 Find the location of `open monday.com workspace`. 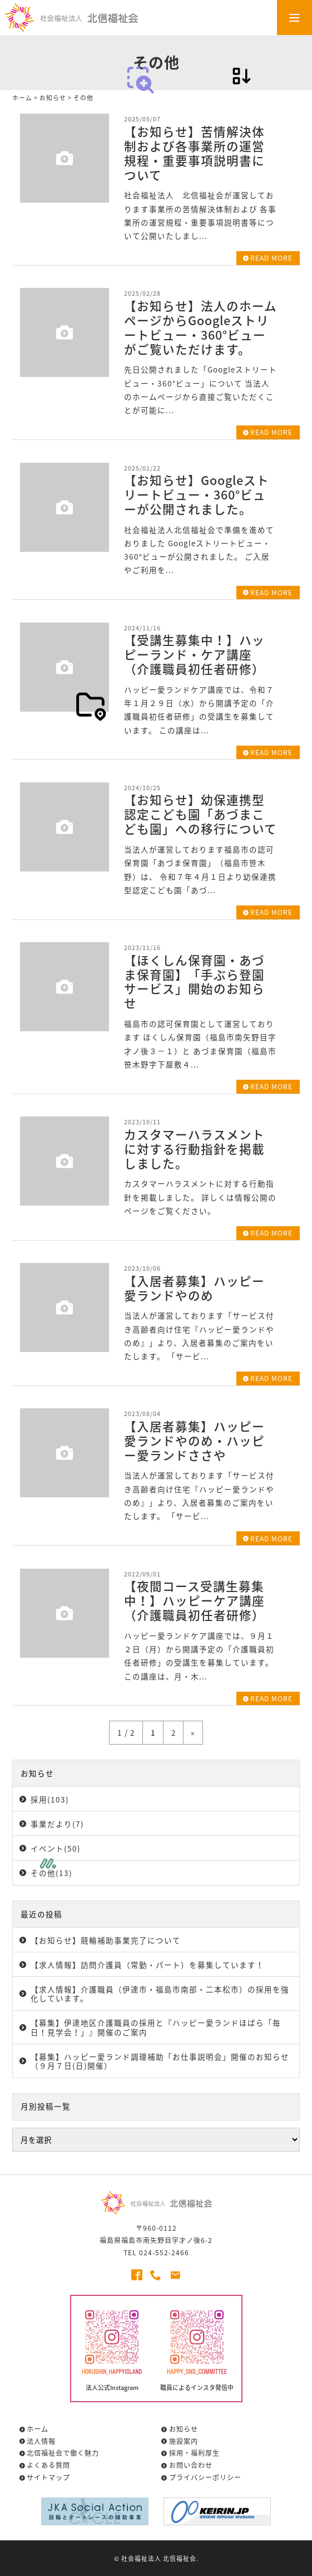

open monday.com workspace is located at coordinates (47, 1863).